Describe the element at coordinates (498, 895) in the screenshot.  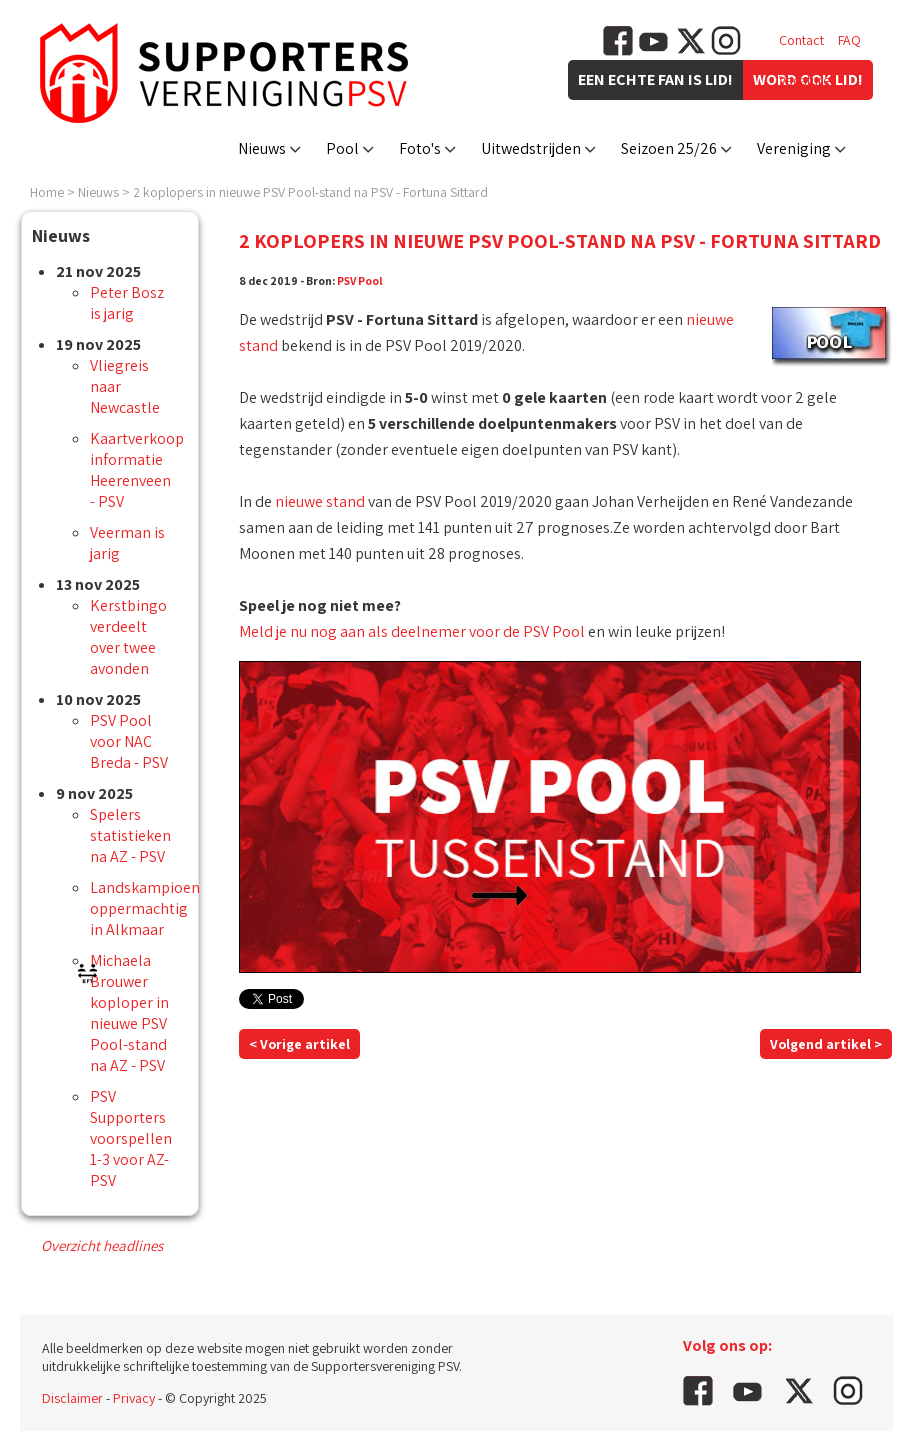
I see `indicates no change or stable trend` at that location.